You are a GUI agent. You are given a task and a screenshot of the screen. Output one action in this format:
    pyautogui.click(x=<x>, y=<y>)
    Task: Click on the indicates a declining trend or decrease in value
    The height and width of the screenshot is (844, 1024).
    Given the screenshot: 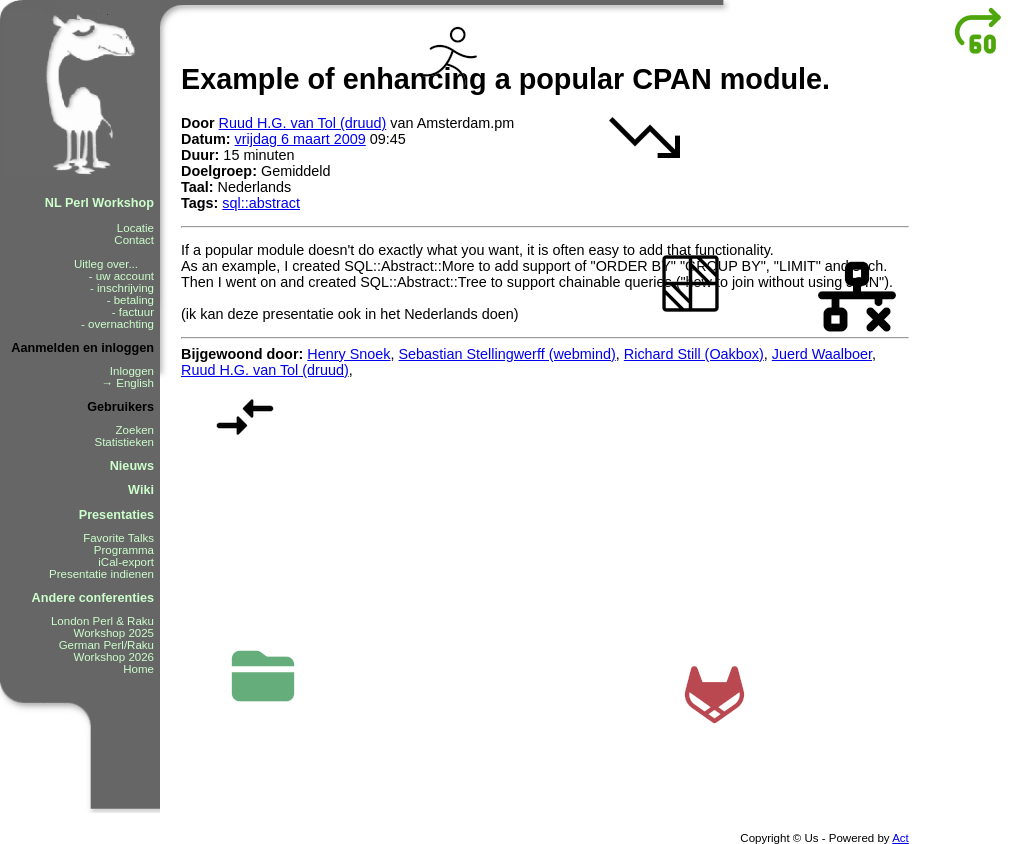 What is the action you would take?
    pyautogui.click(x=645, y=138)
    